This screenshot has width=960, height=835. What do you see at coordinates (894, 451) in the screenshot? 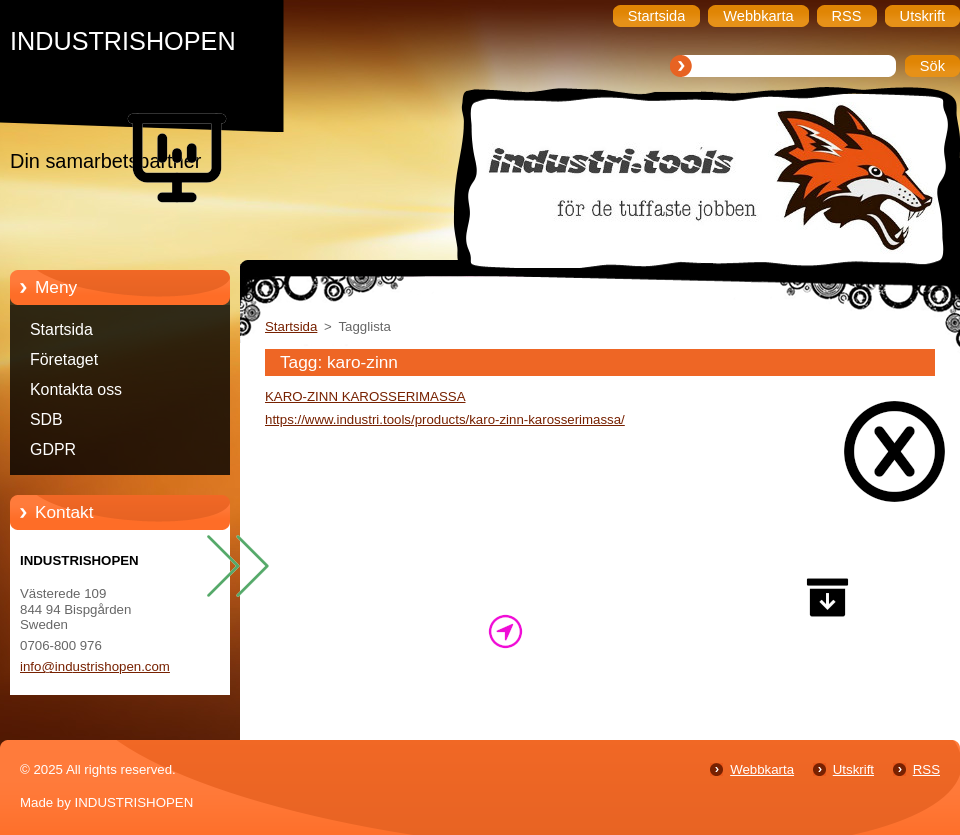
I see `xbox x button indicator` at bounding box center [894, 451].